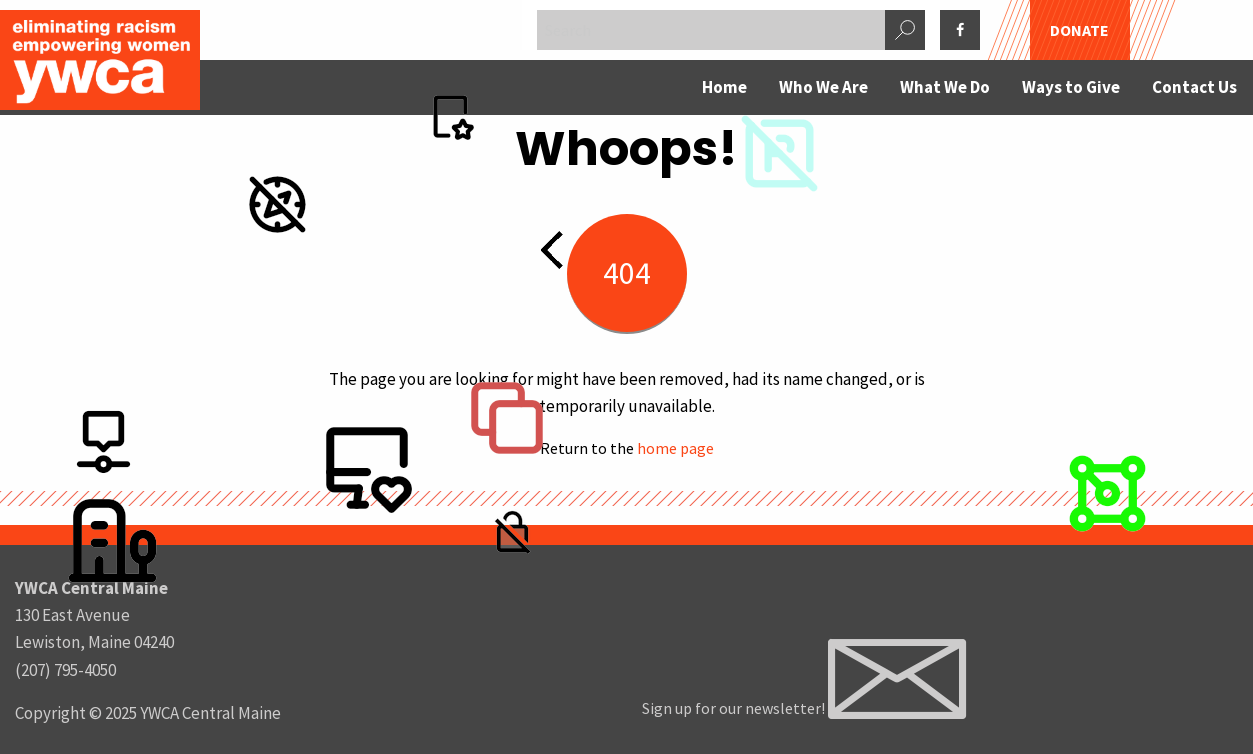 The image size is (1253, 754). What do you see at coordinates (779, 153) in the screenshot?
I see `no parking available` at bounding box center [779, 153].